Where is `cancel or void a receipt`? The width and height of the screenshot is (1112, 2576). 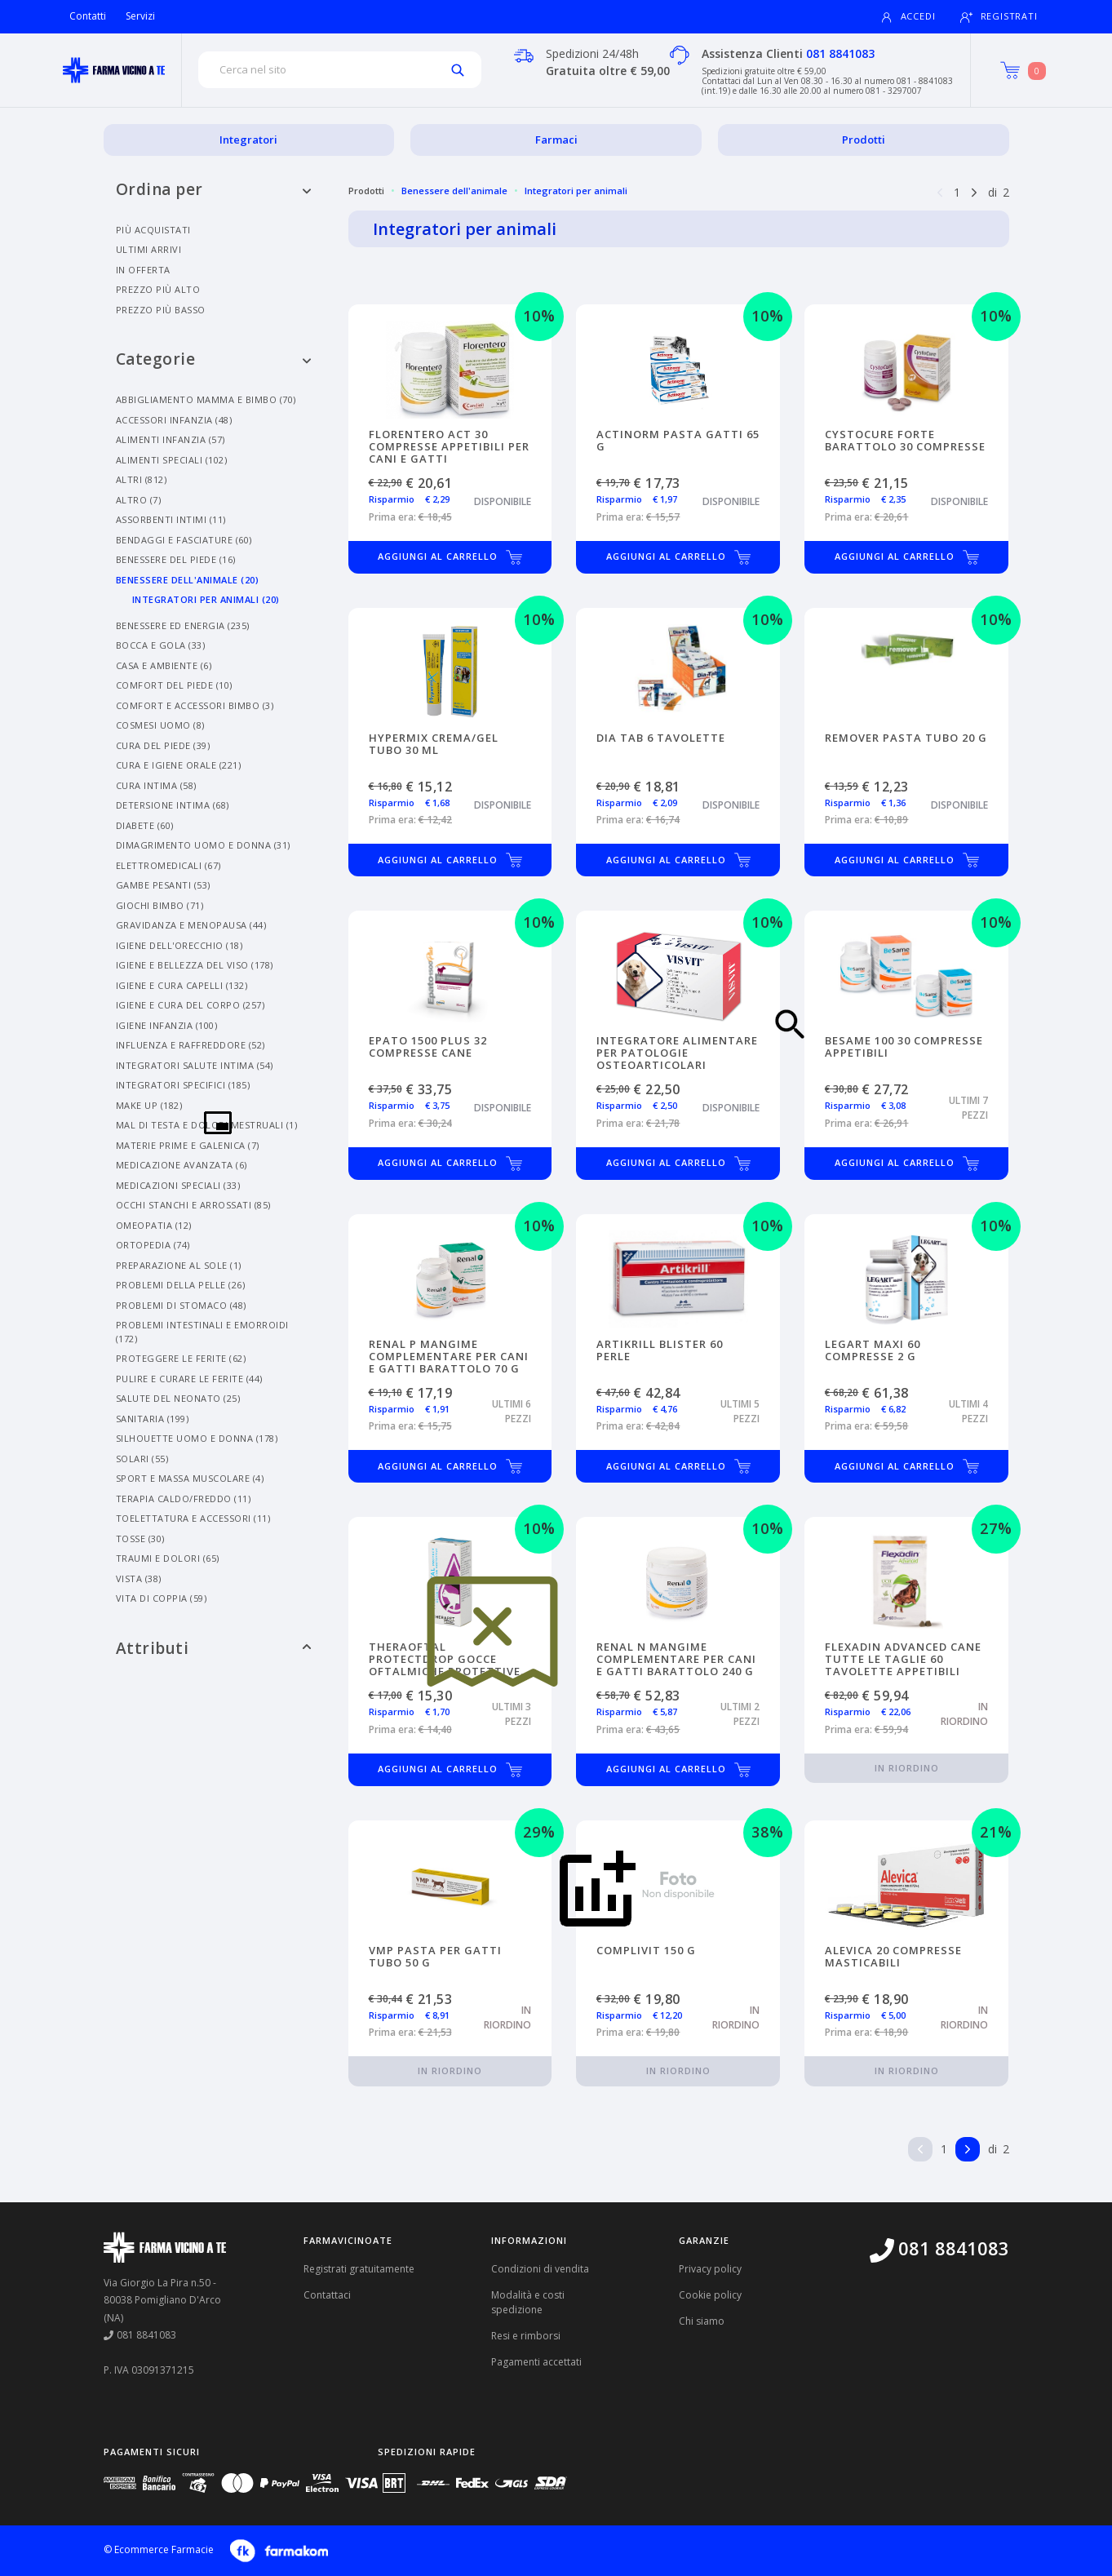
cancel or void a receipt is located at coordinates (492, 1631).